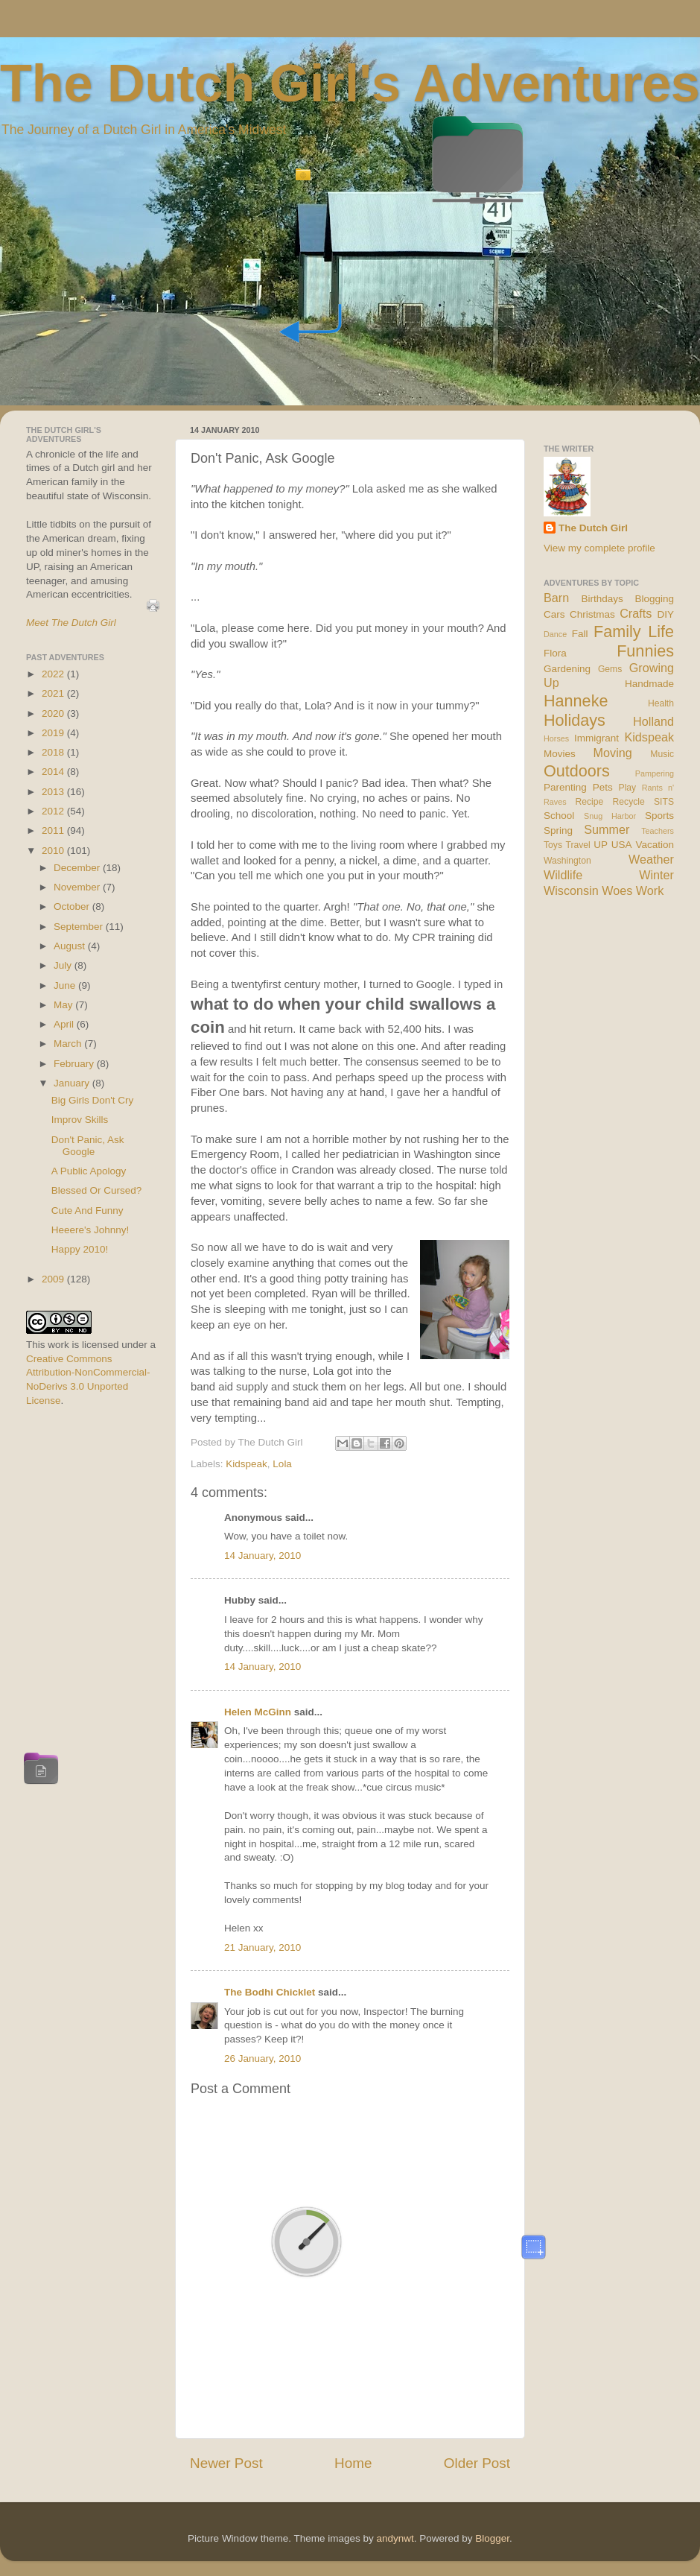  I want to click on access files stored on a remote server, so click(477, 158).